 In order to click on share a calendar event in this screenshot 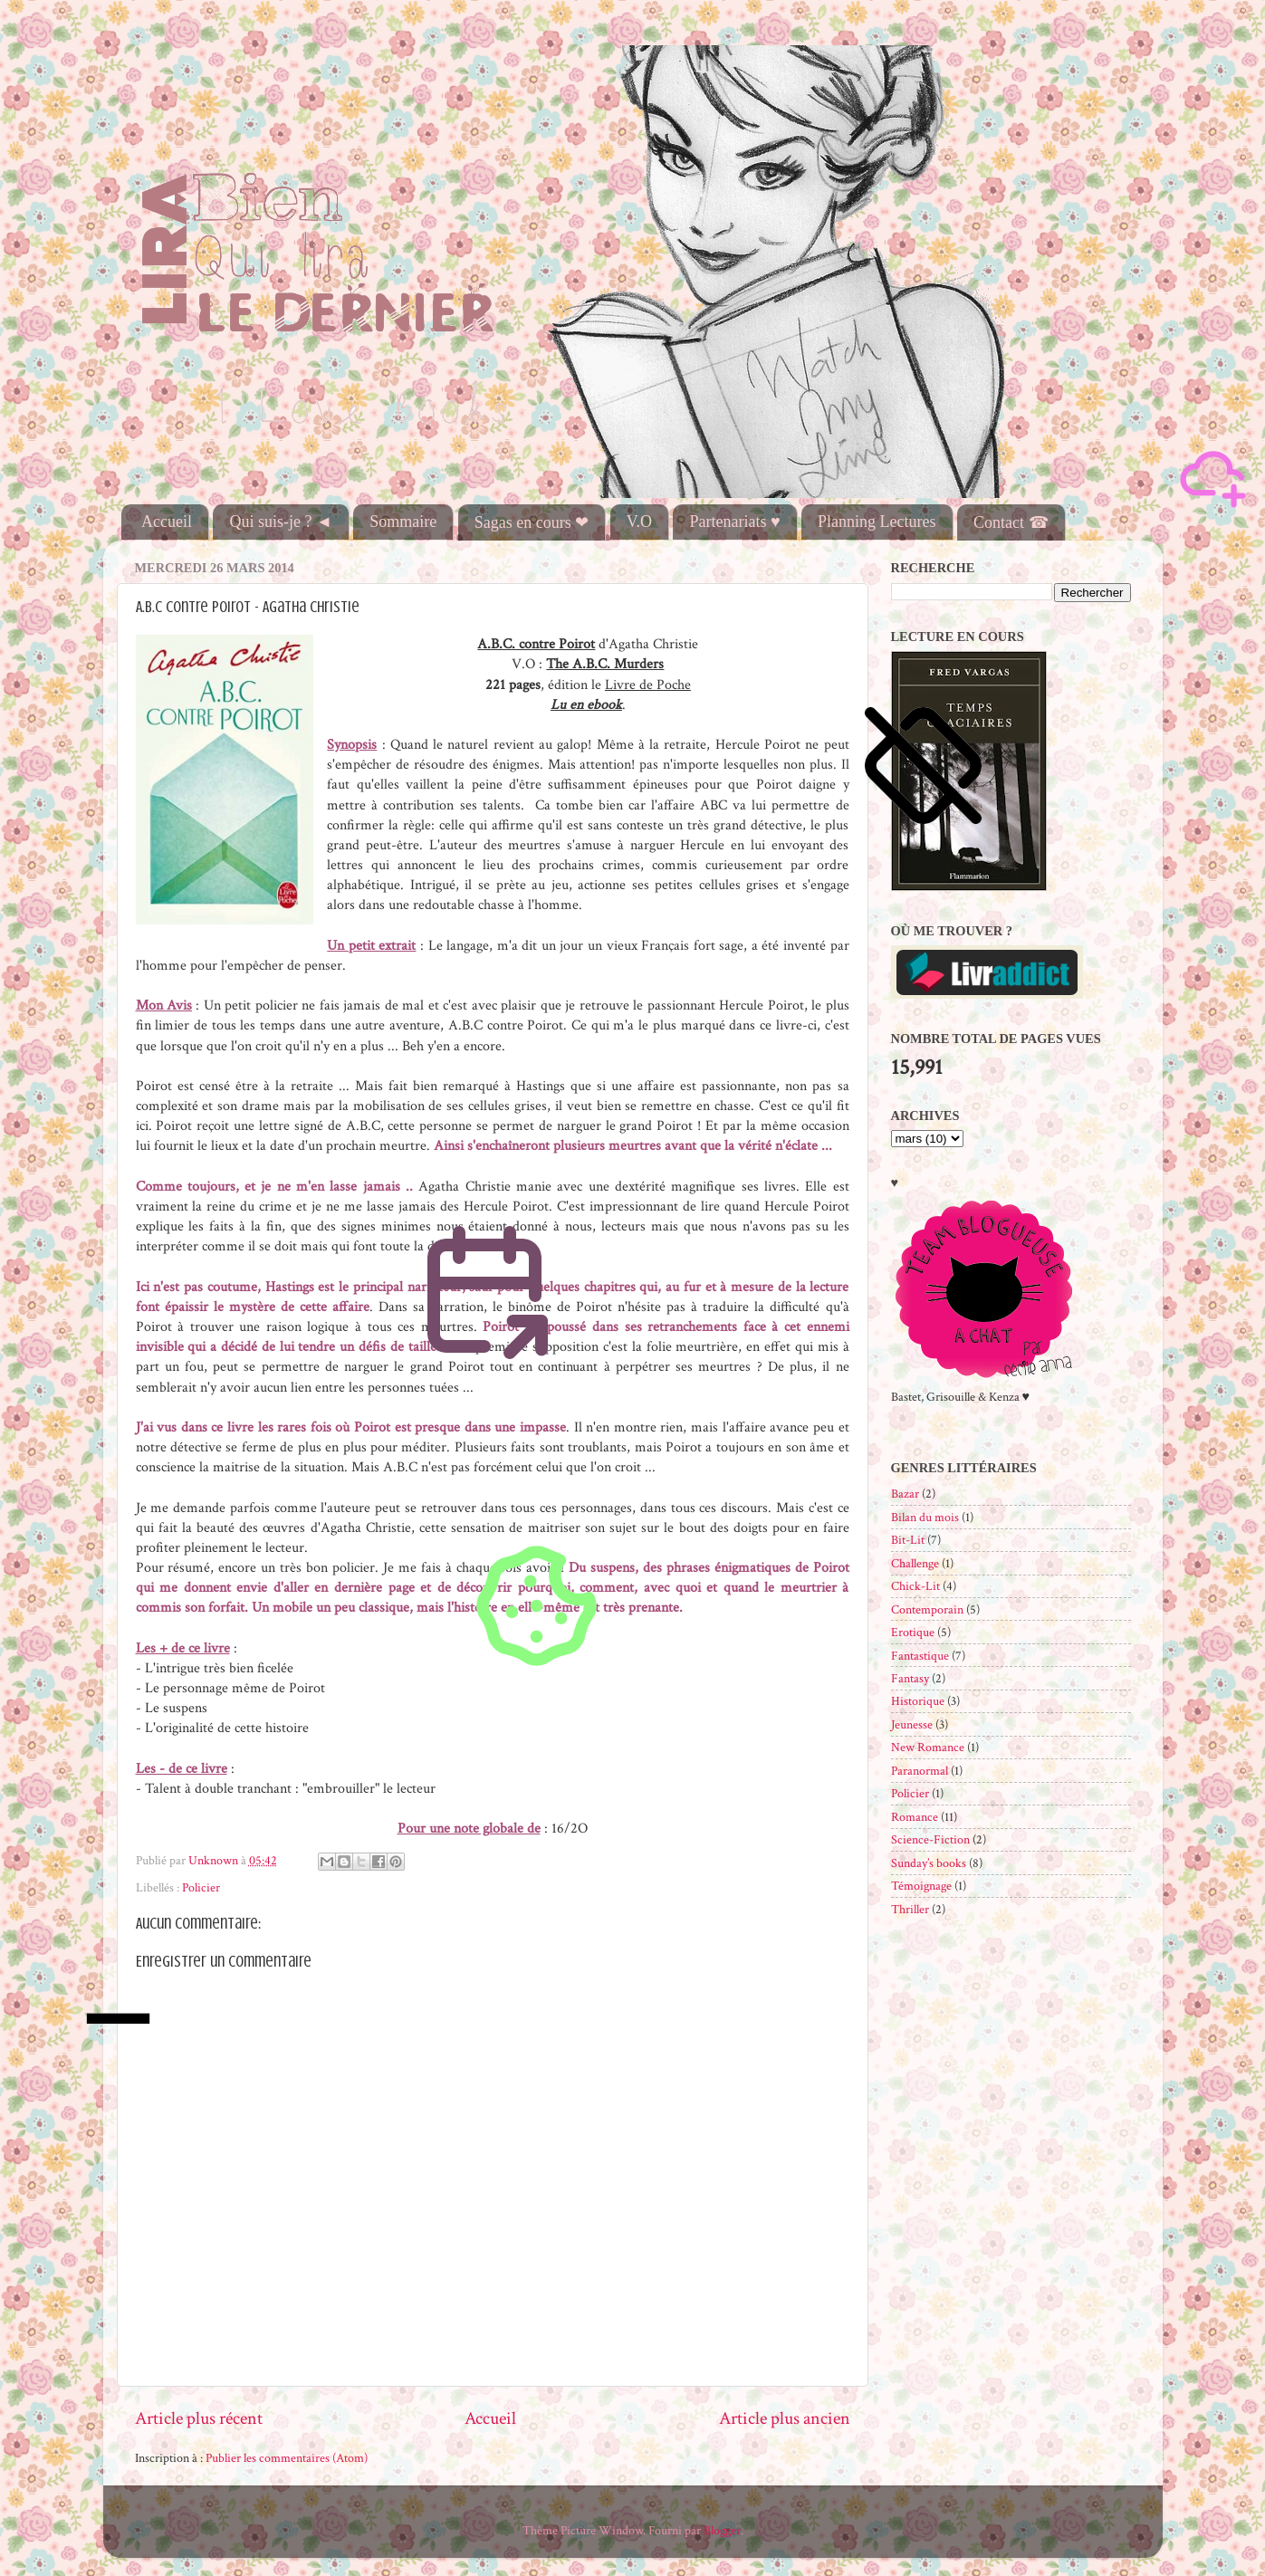, I will do `click(484, 1289)`.